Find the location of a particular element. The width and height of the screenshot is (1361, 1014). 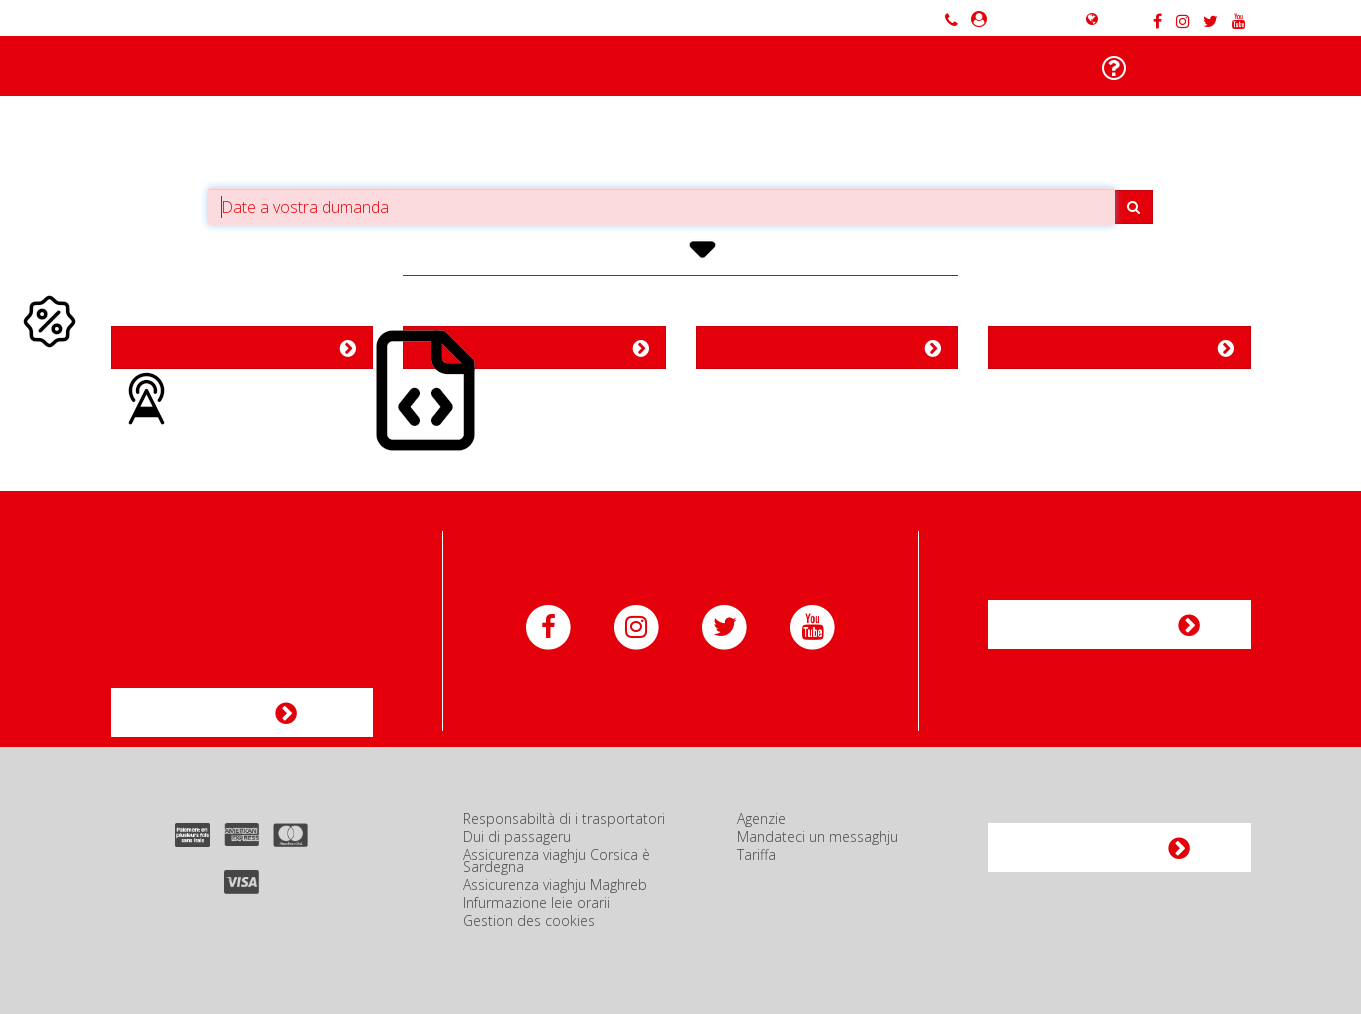

indicates cellular network signal or coverage is located at coordinates (146, 399).